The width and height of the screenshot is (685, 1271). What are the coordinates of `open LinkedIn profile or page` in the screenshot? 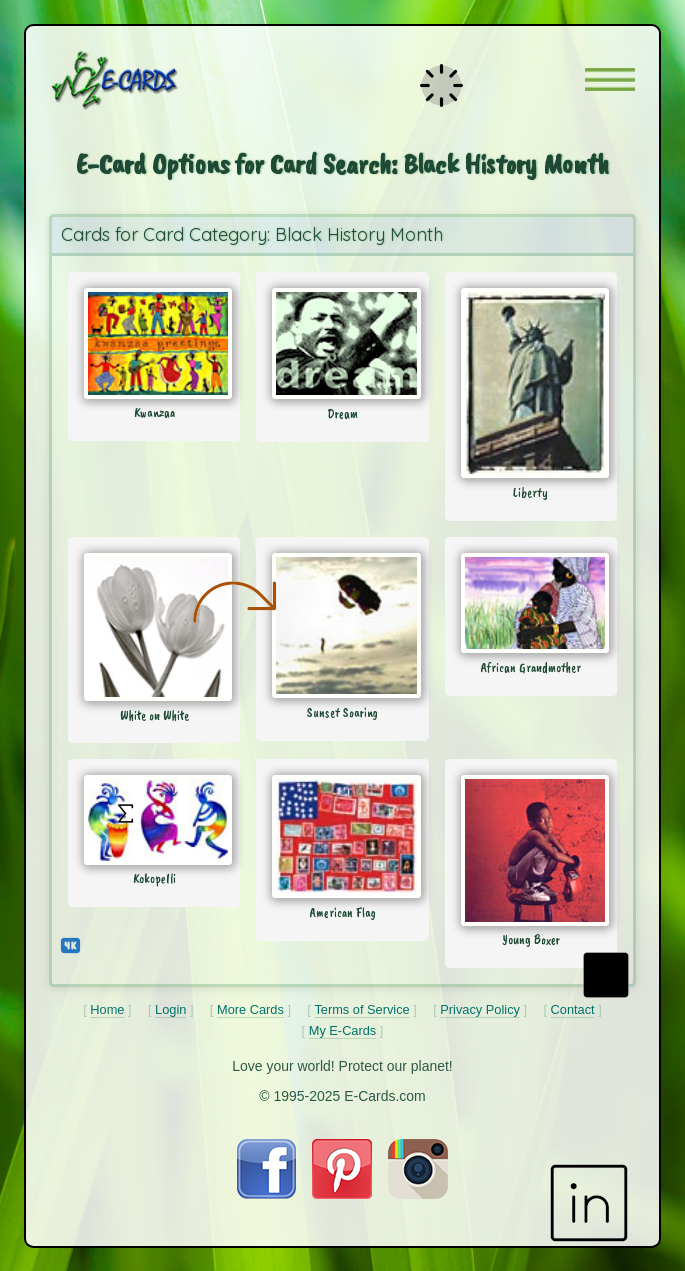 It's located at (589, 1203).